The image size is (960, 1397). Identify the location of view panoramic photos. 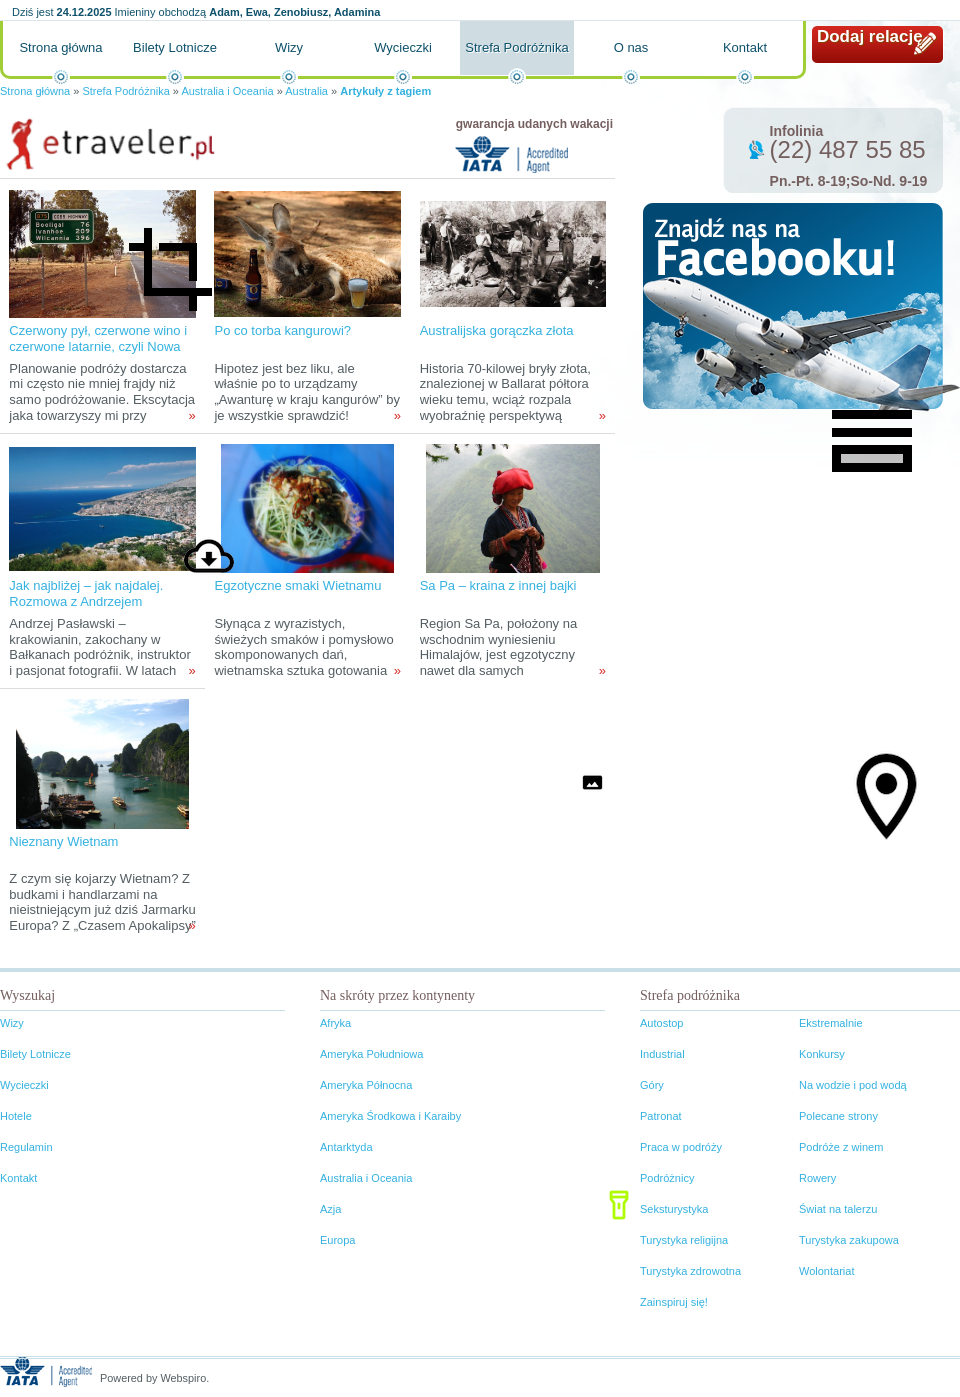
(592, 782).